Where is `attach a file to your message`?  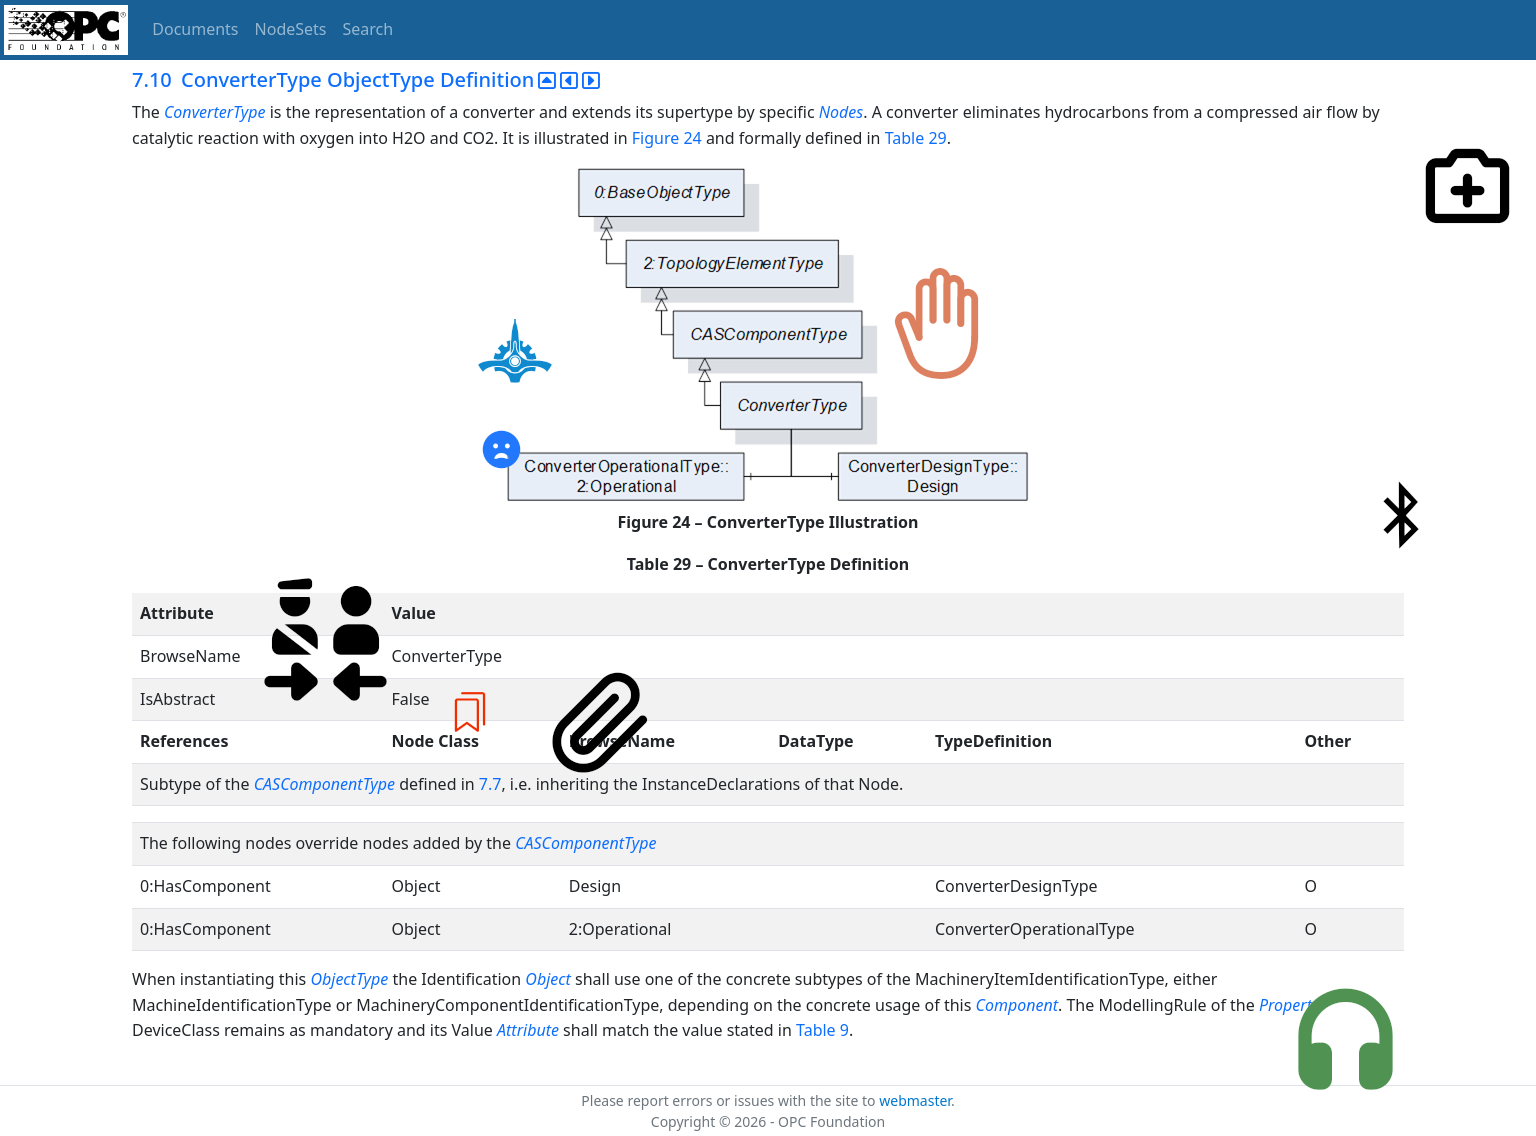
attach a file to your message is located at coordinates (601, 724).